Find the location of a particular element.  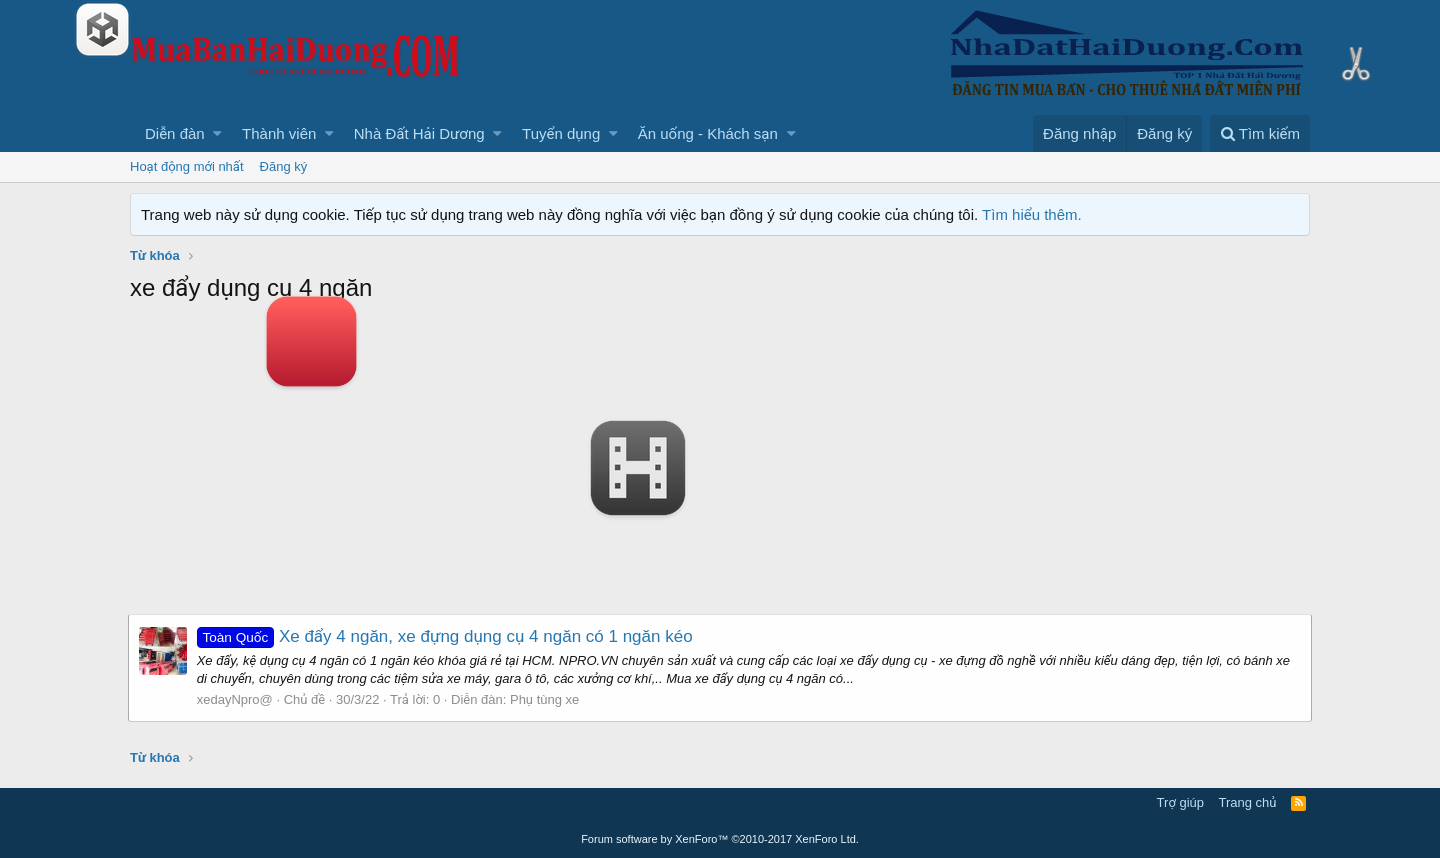

open haruna media player is located at coordinates (638, 468).